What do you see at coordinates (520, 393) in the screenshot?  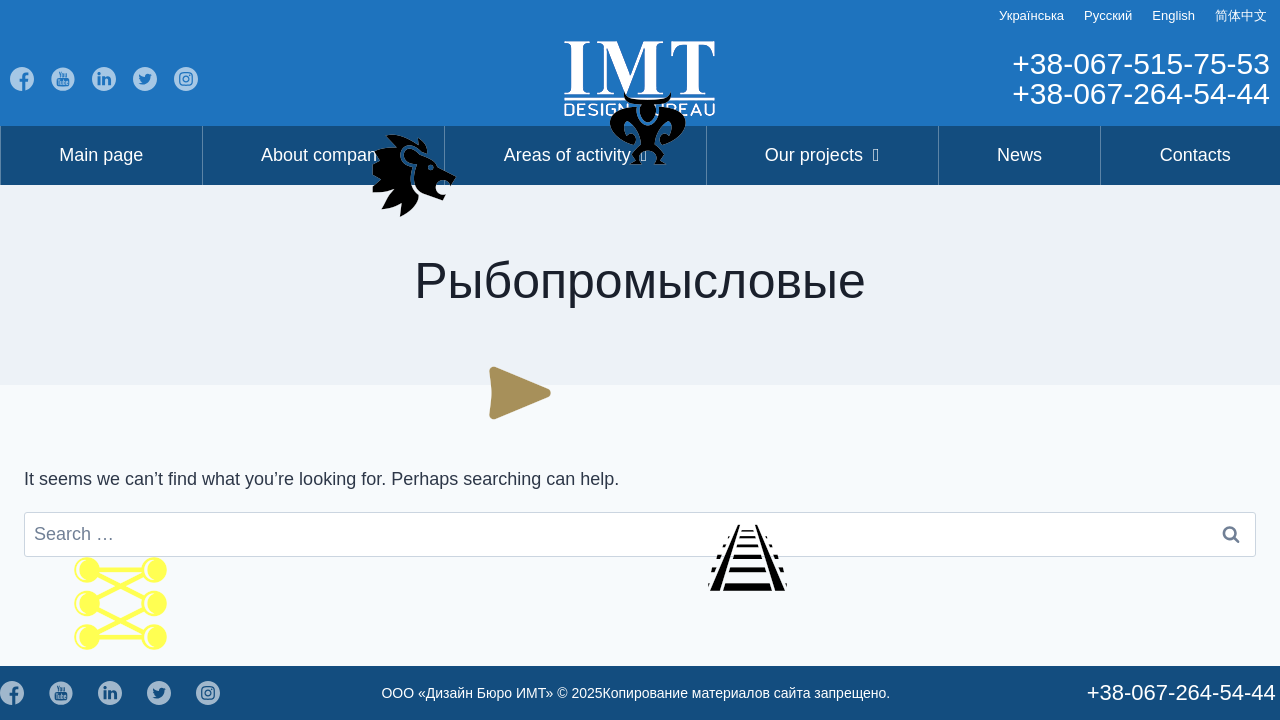 I see `start or resume media playback` at bounding box center [520, 393].